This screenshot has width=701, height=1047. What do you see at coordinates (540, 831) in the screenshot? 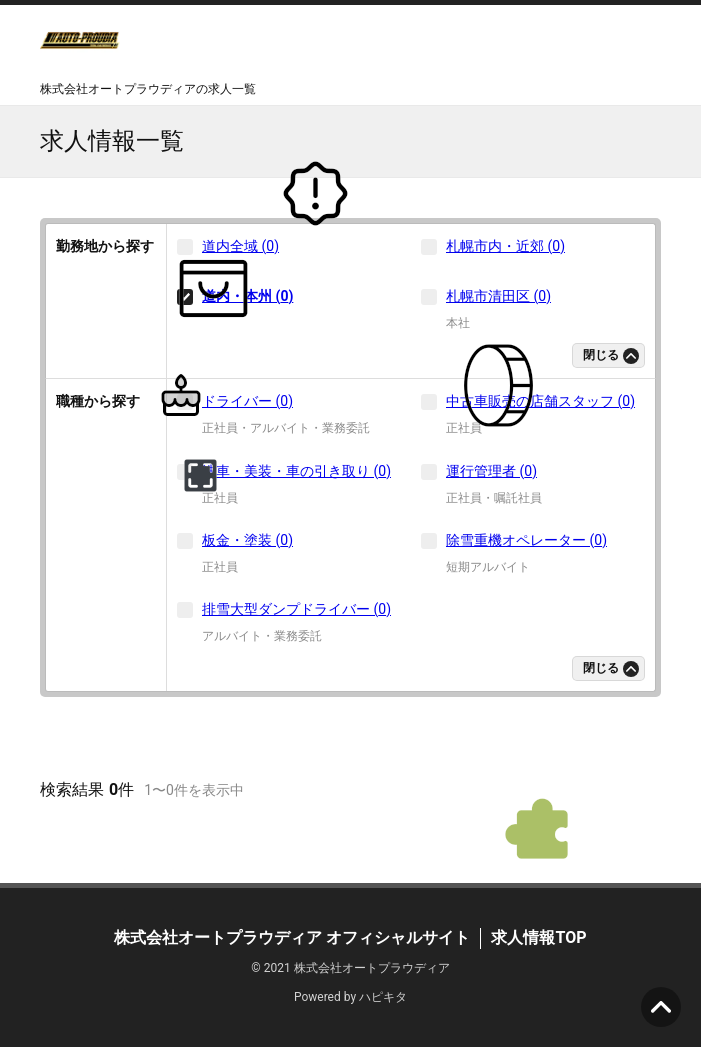
I see `access plugins or extensions` at bounding box center [540, 831].